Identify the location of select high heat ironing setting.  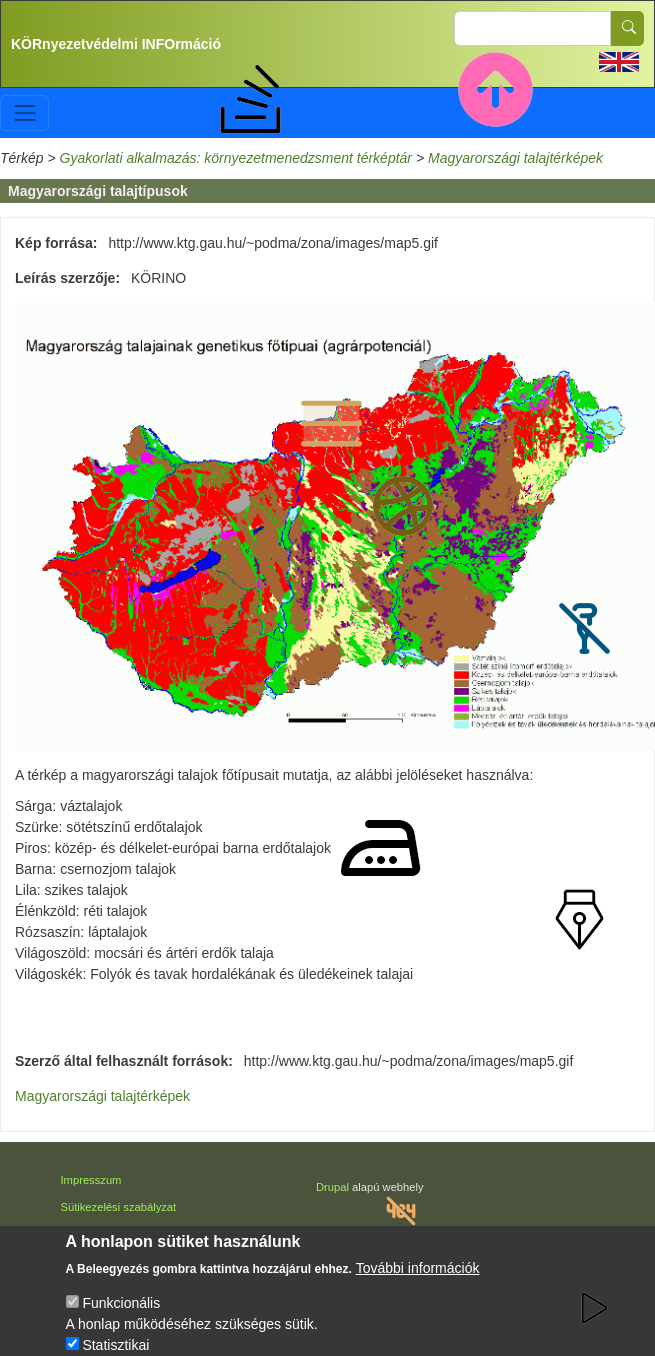
(381, 848).